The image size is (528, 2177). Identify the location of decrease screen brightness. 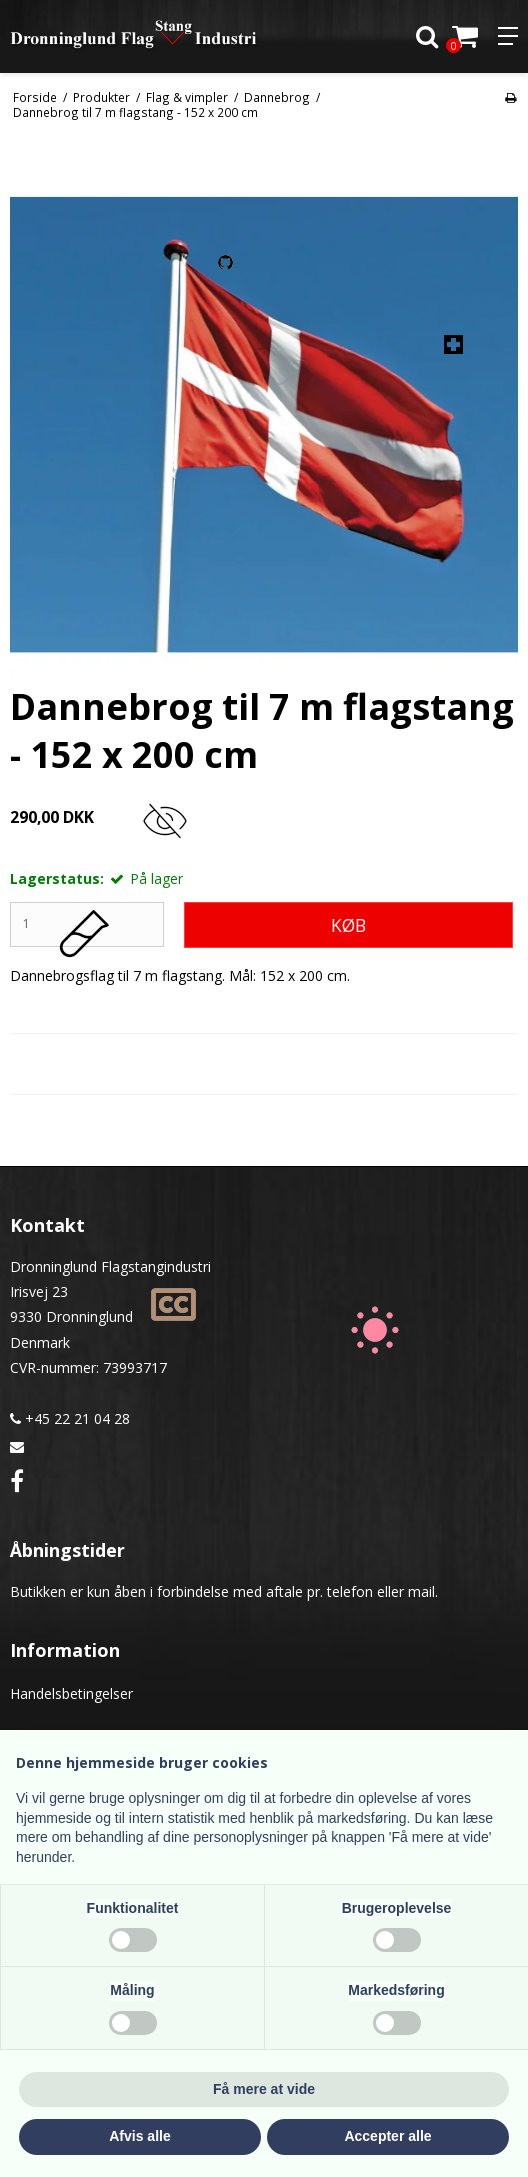
(375, 1330).